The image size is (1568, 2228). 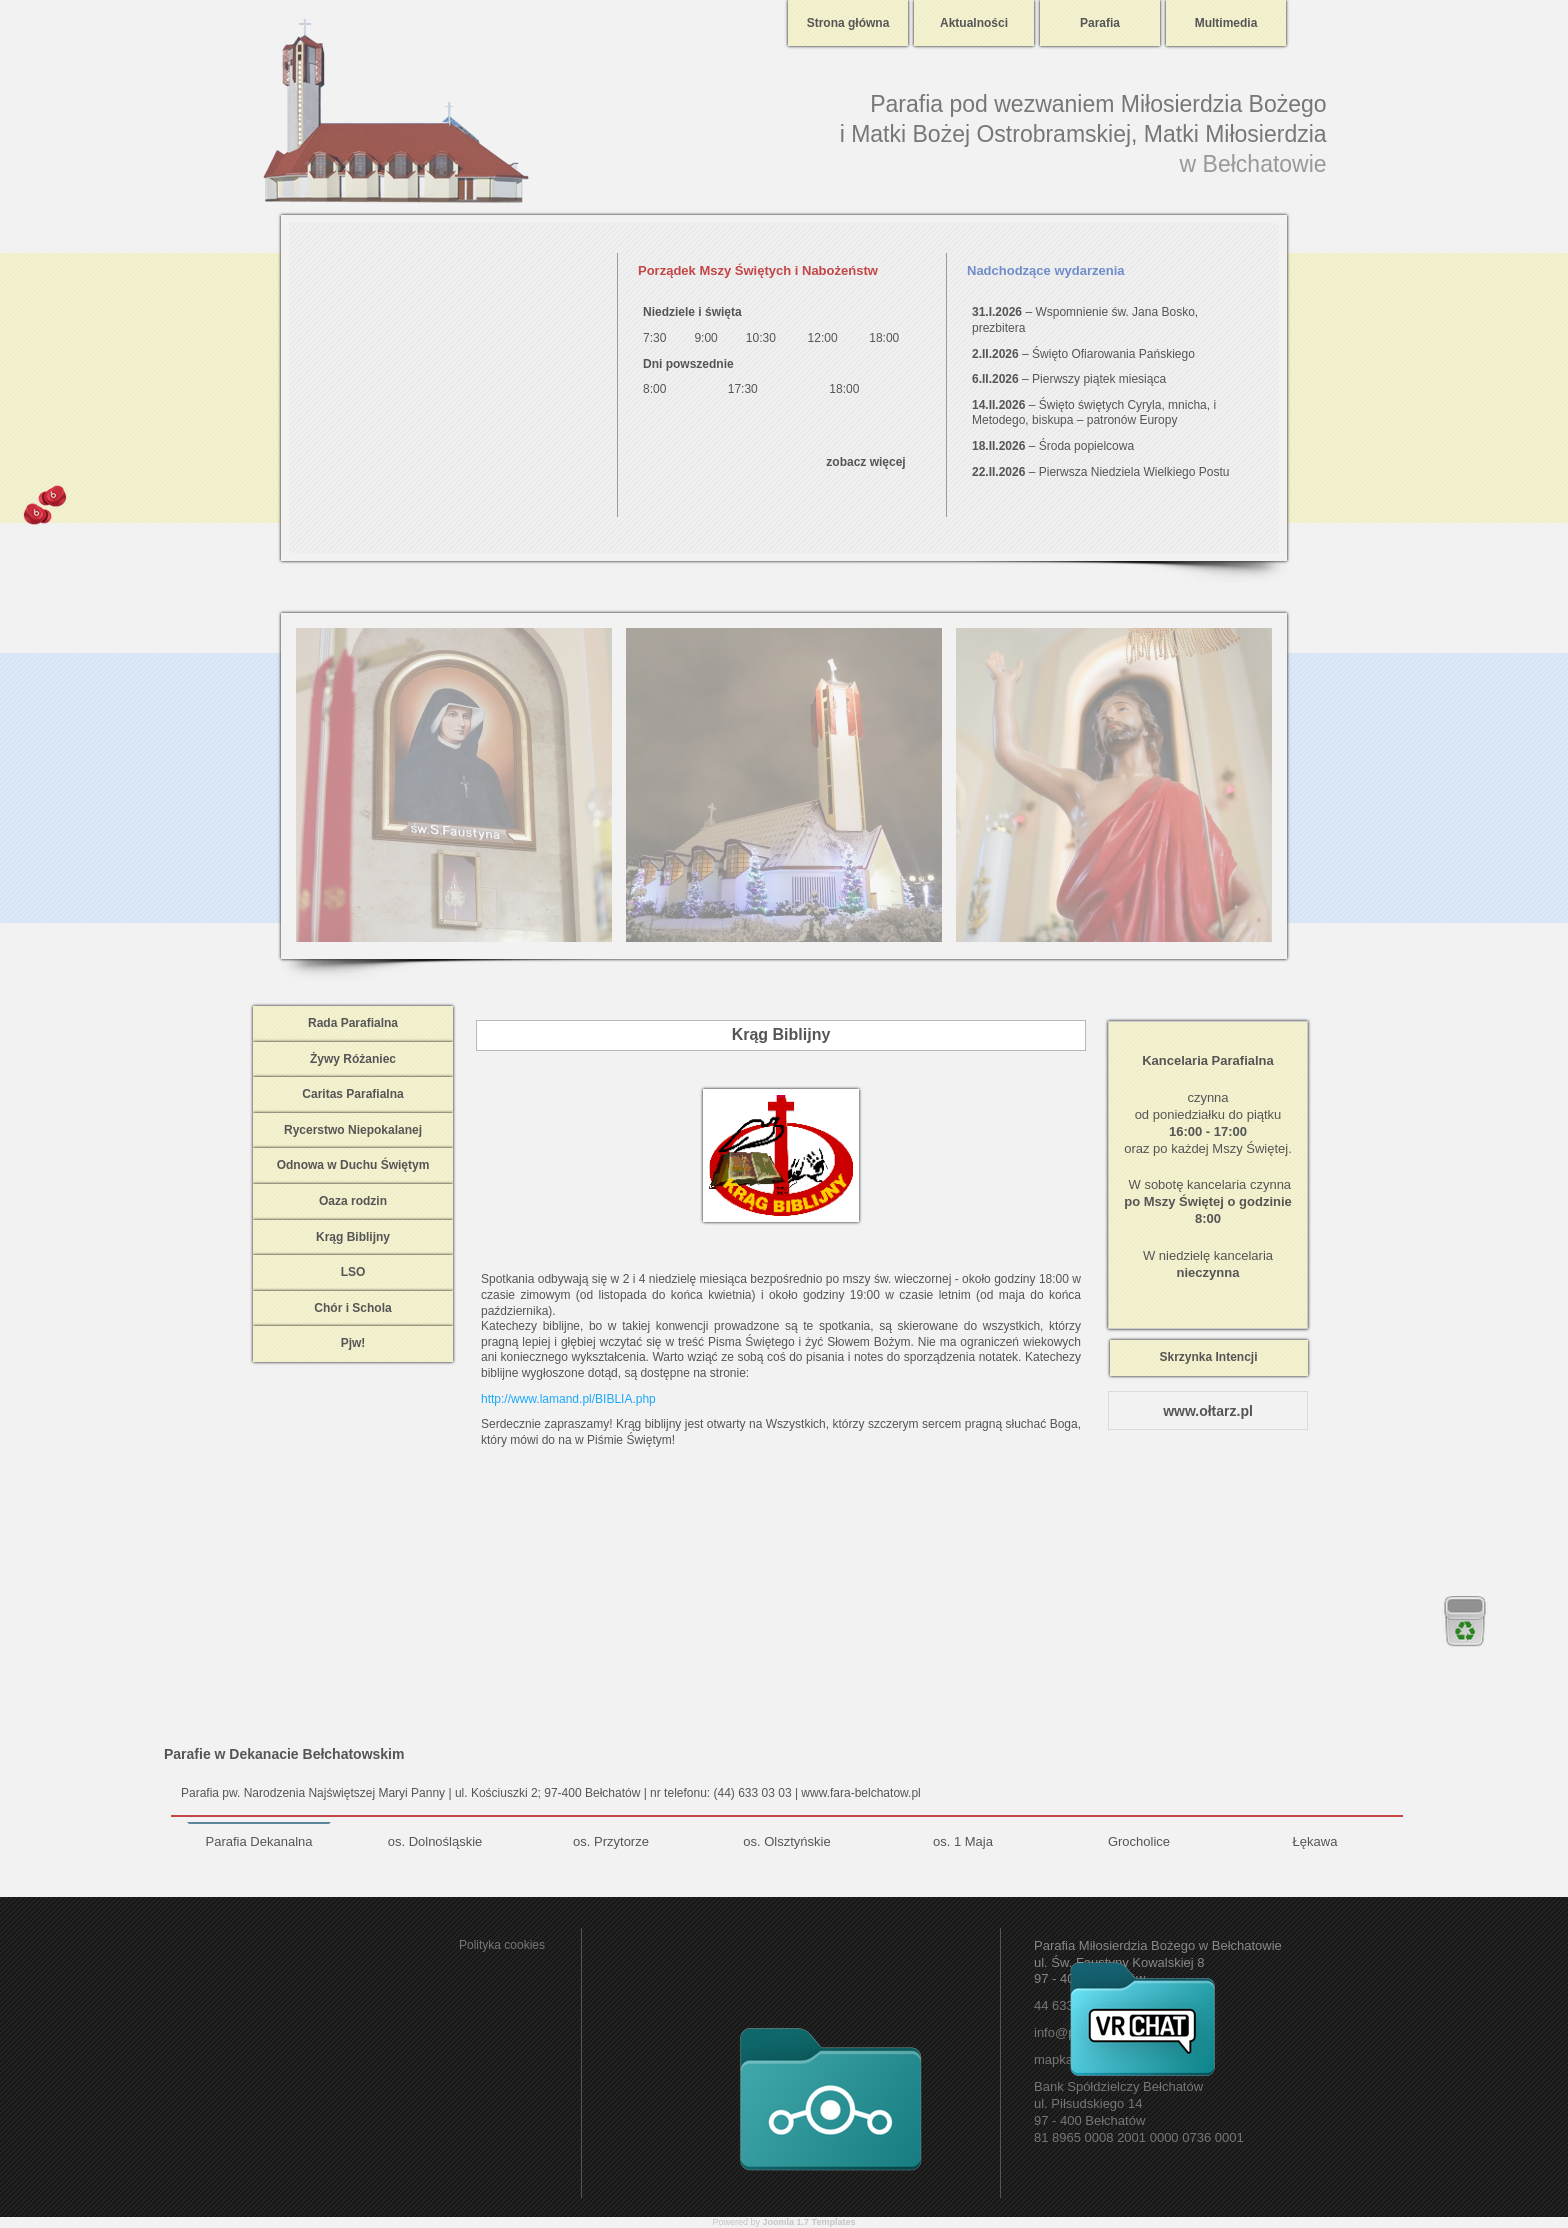 What do you see at coordinates (1142, 2023) in the screenshot?
I see `open vrchat files folder` at bounding box center [1142, 2023].